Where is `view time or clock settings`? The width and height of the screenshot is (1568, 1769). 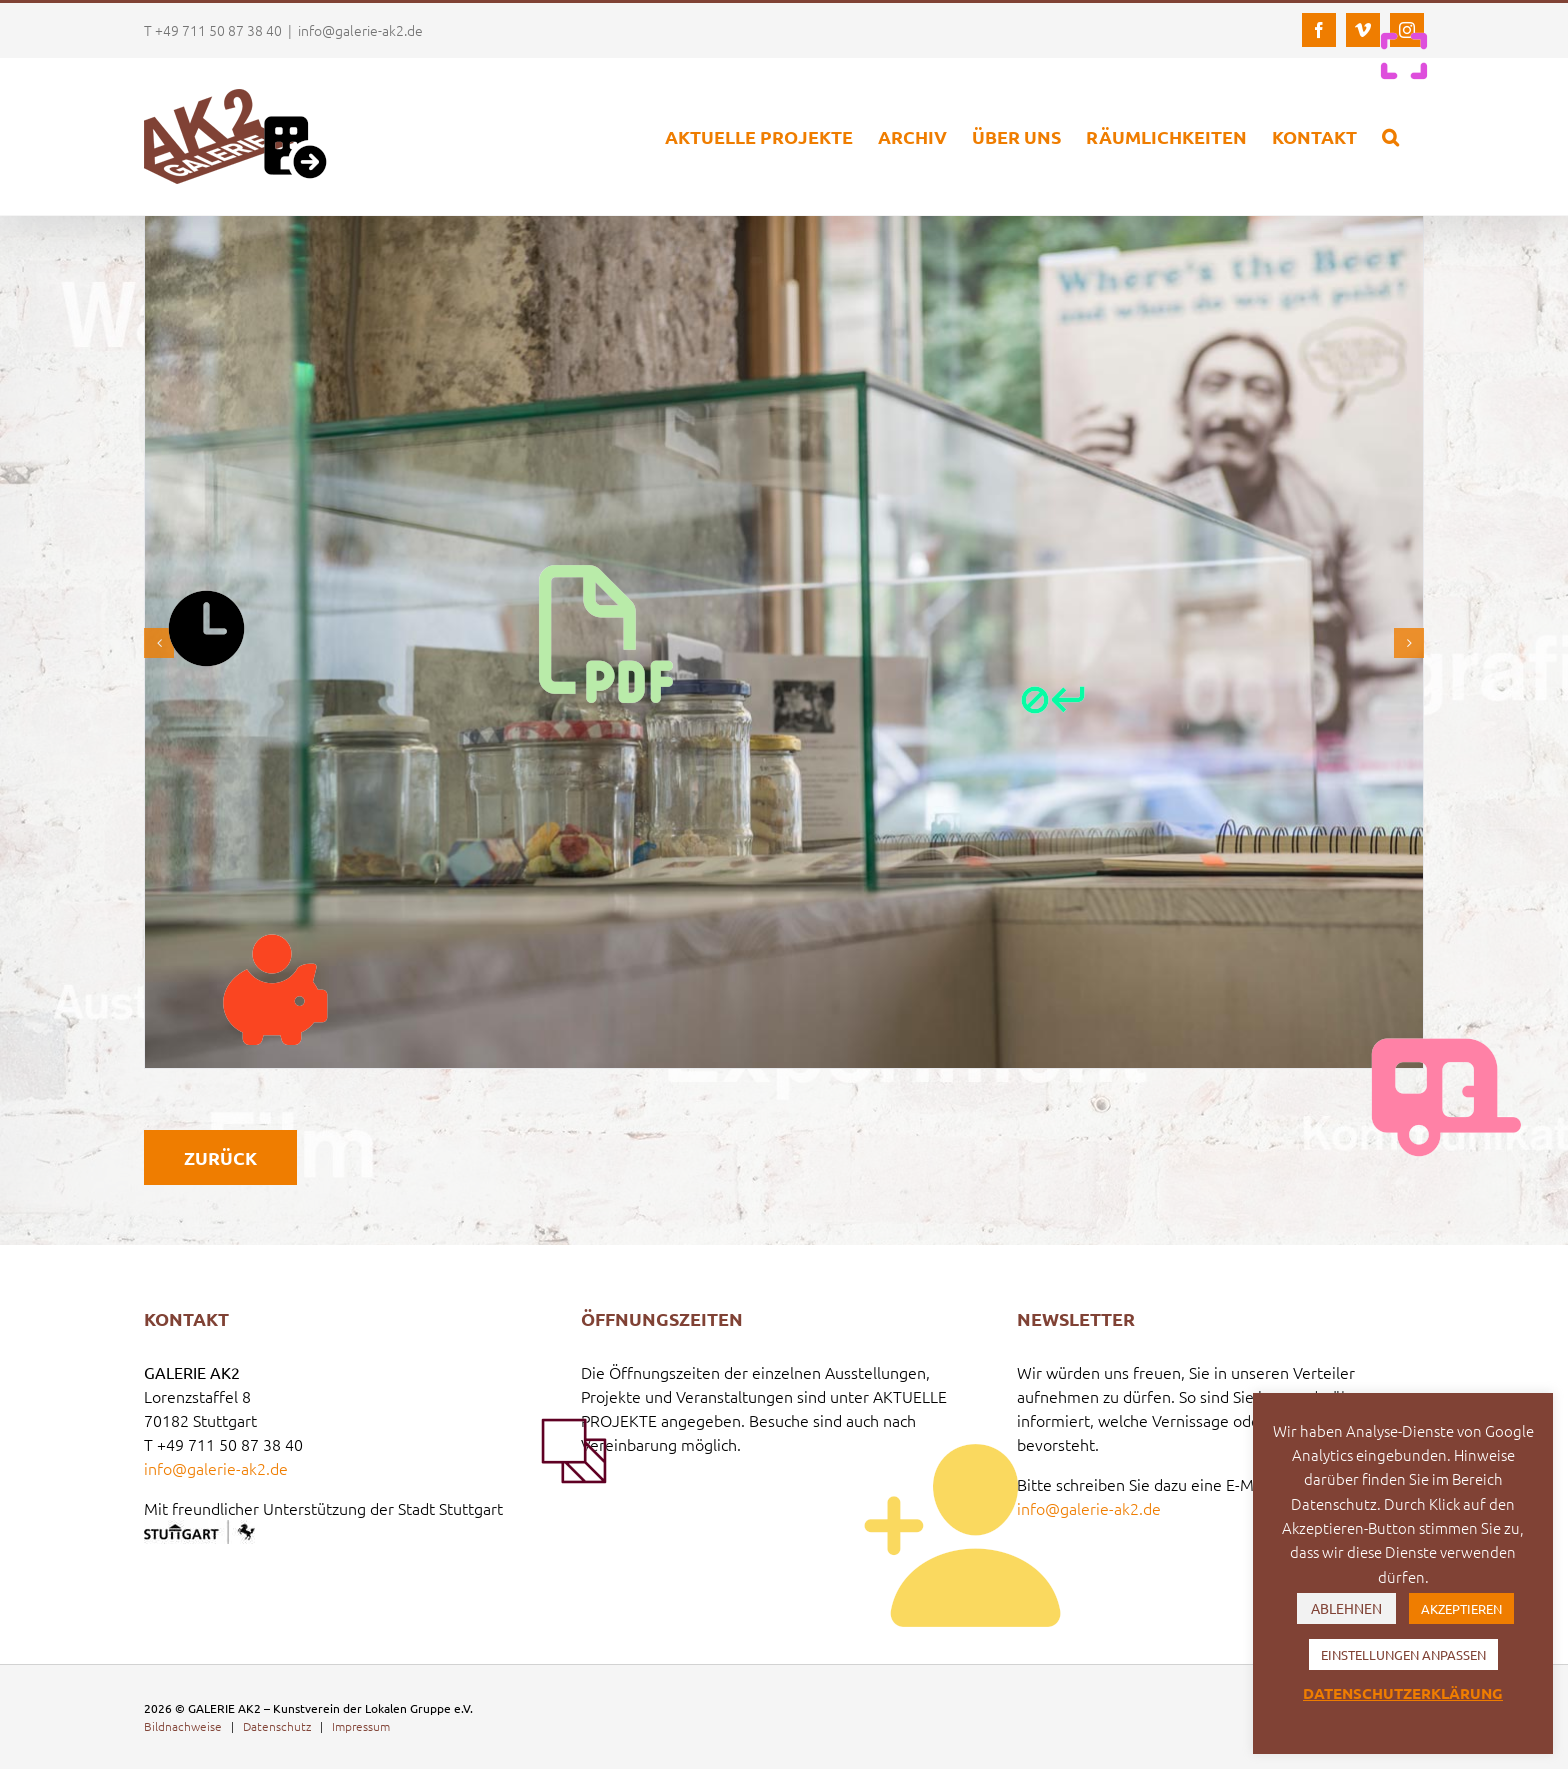
view time or clock settings is located at coordinates (206, 628).